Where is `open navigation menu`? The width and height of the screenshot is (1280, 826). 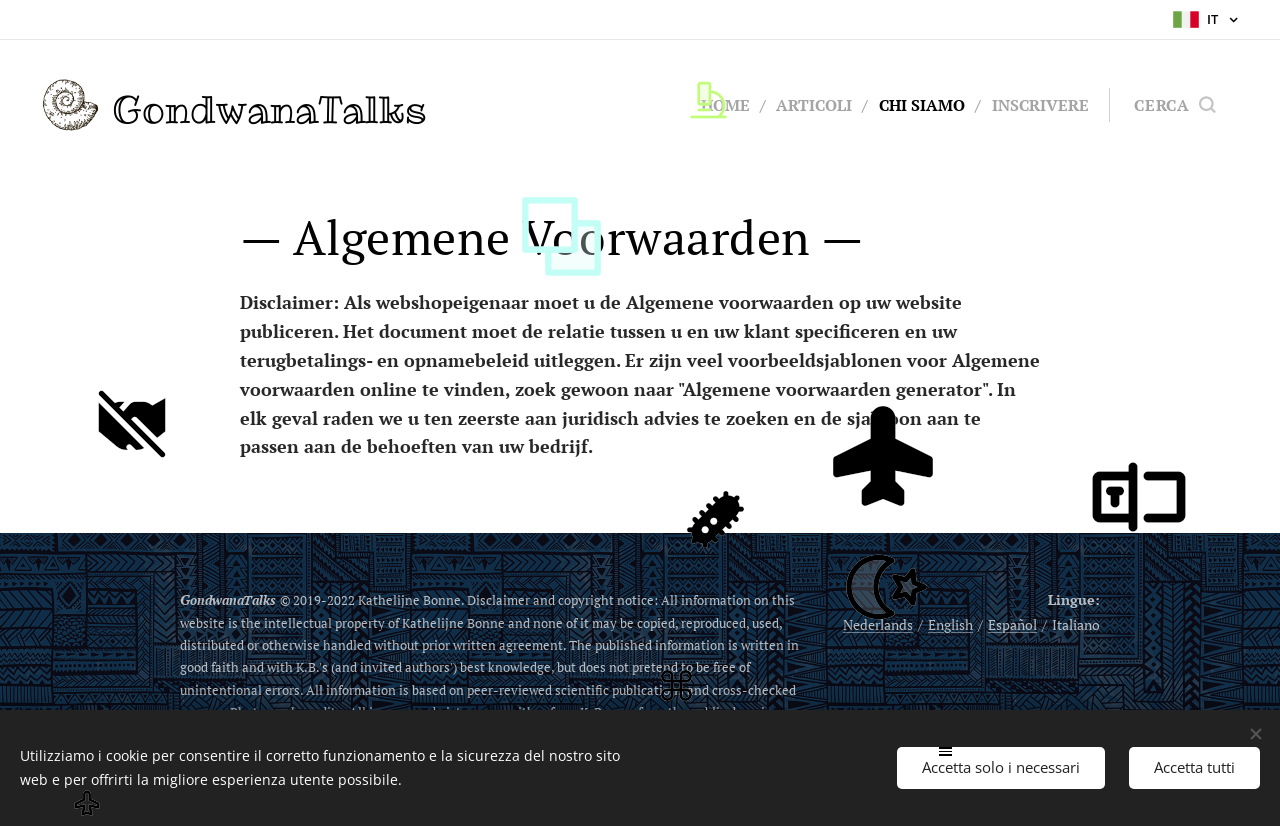
open navigation menu is located at coordinates (945, 751).